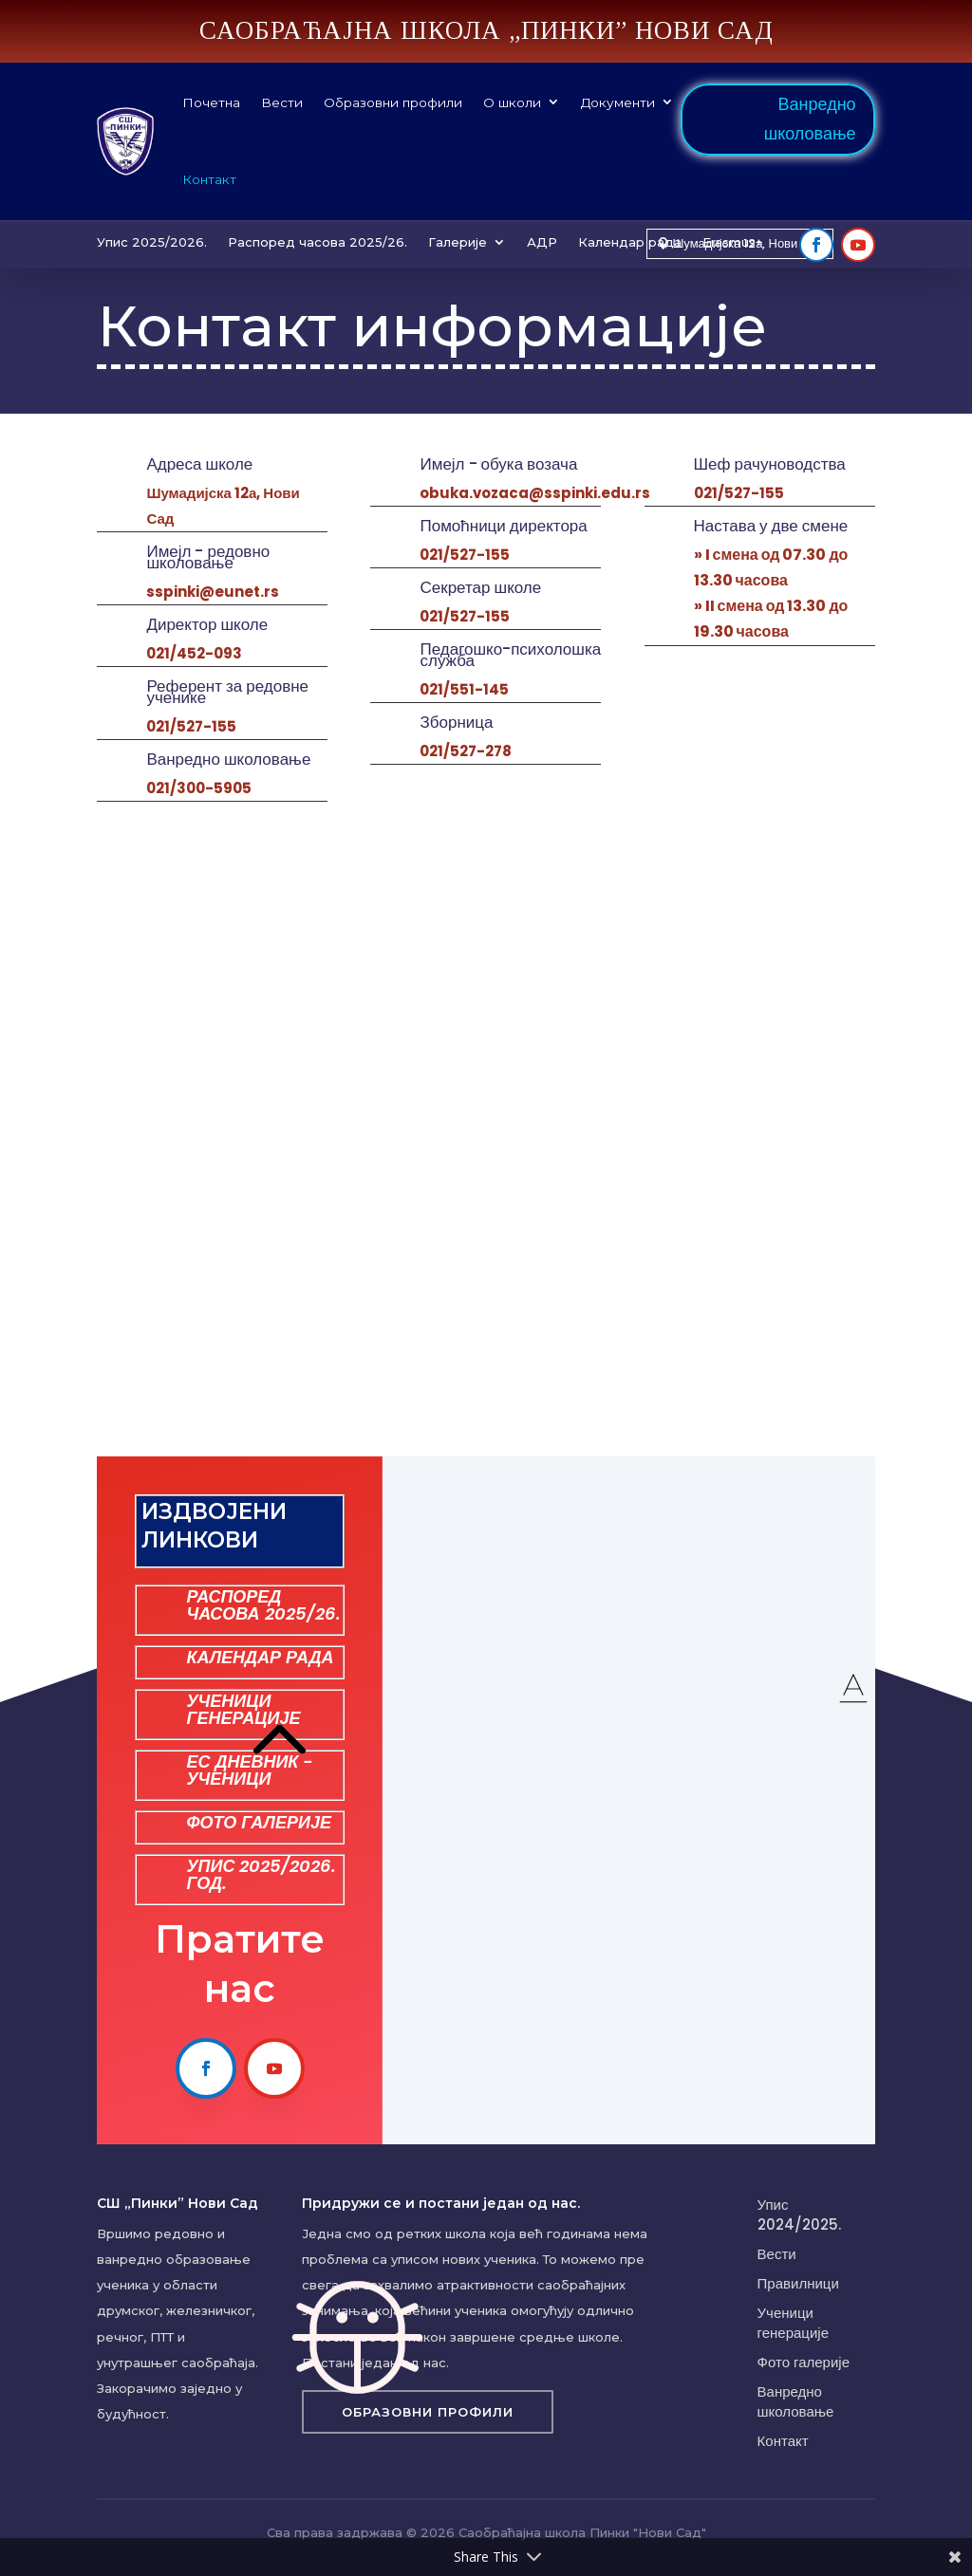 This screenshot has height=2576, width=972. What do you see at coordinates (853, 1689) in the screenshot?
I see `apply underline formatting to text` at bounding box center [853, 1689].